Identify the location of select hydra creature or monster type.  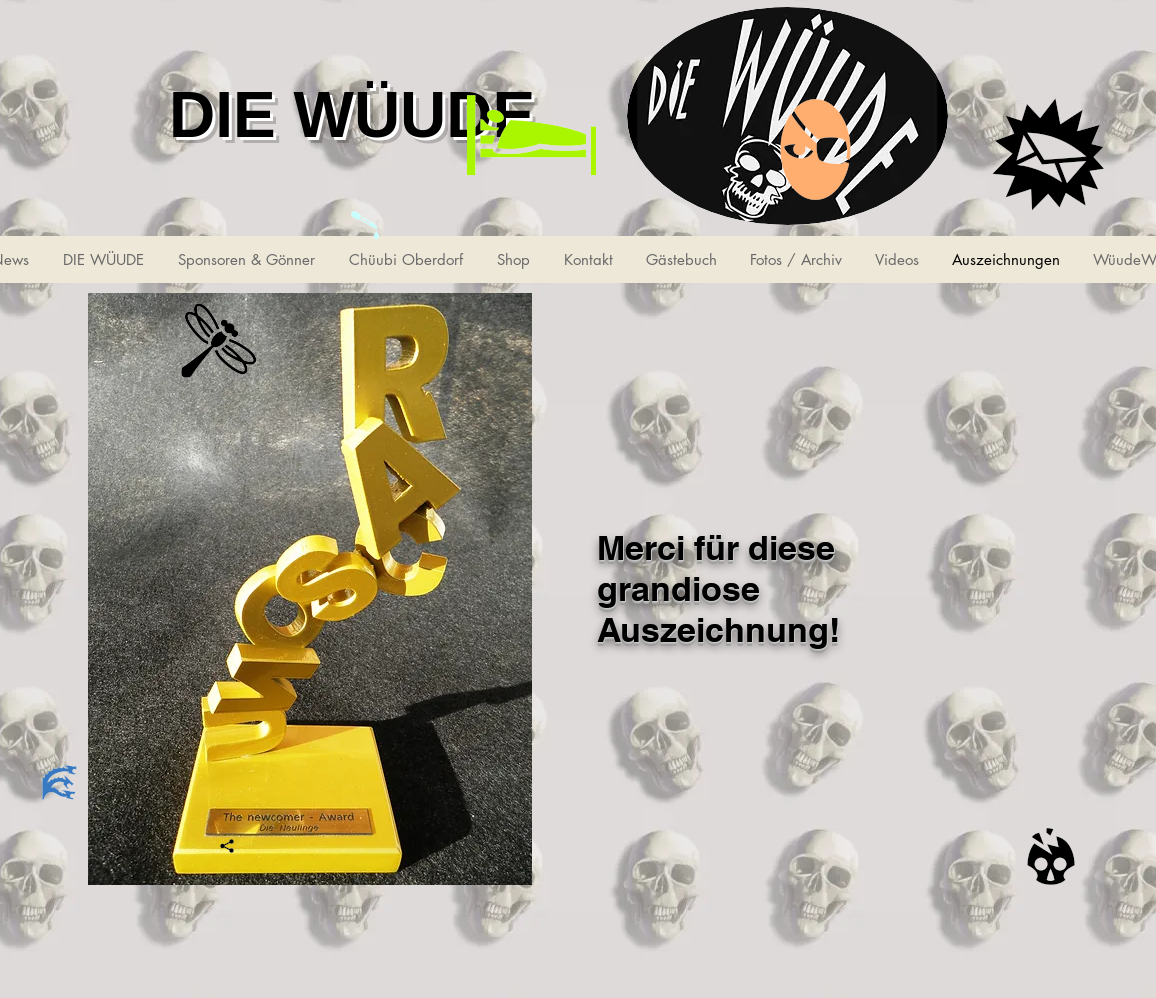
(59, 782).